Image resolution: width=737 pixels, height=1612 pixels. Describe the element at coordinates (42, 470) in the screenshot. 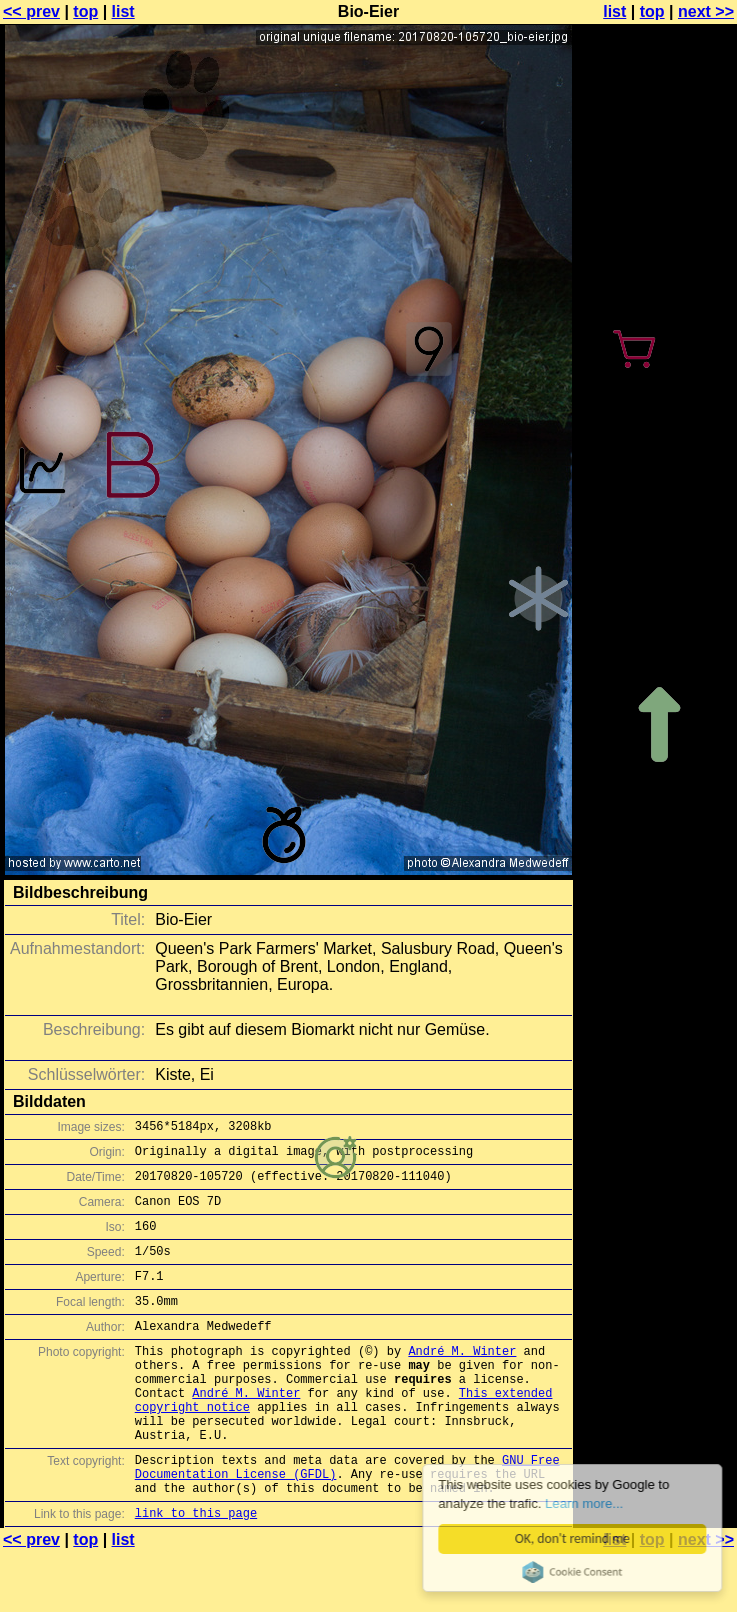

I see `view trend data with smooth curve visualization` at that location.